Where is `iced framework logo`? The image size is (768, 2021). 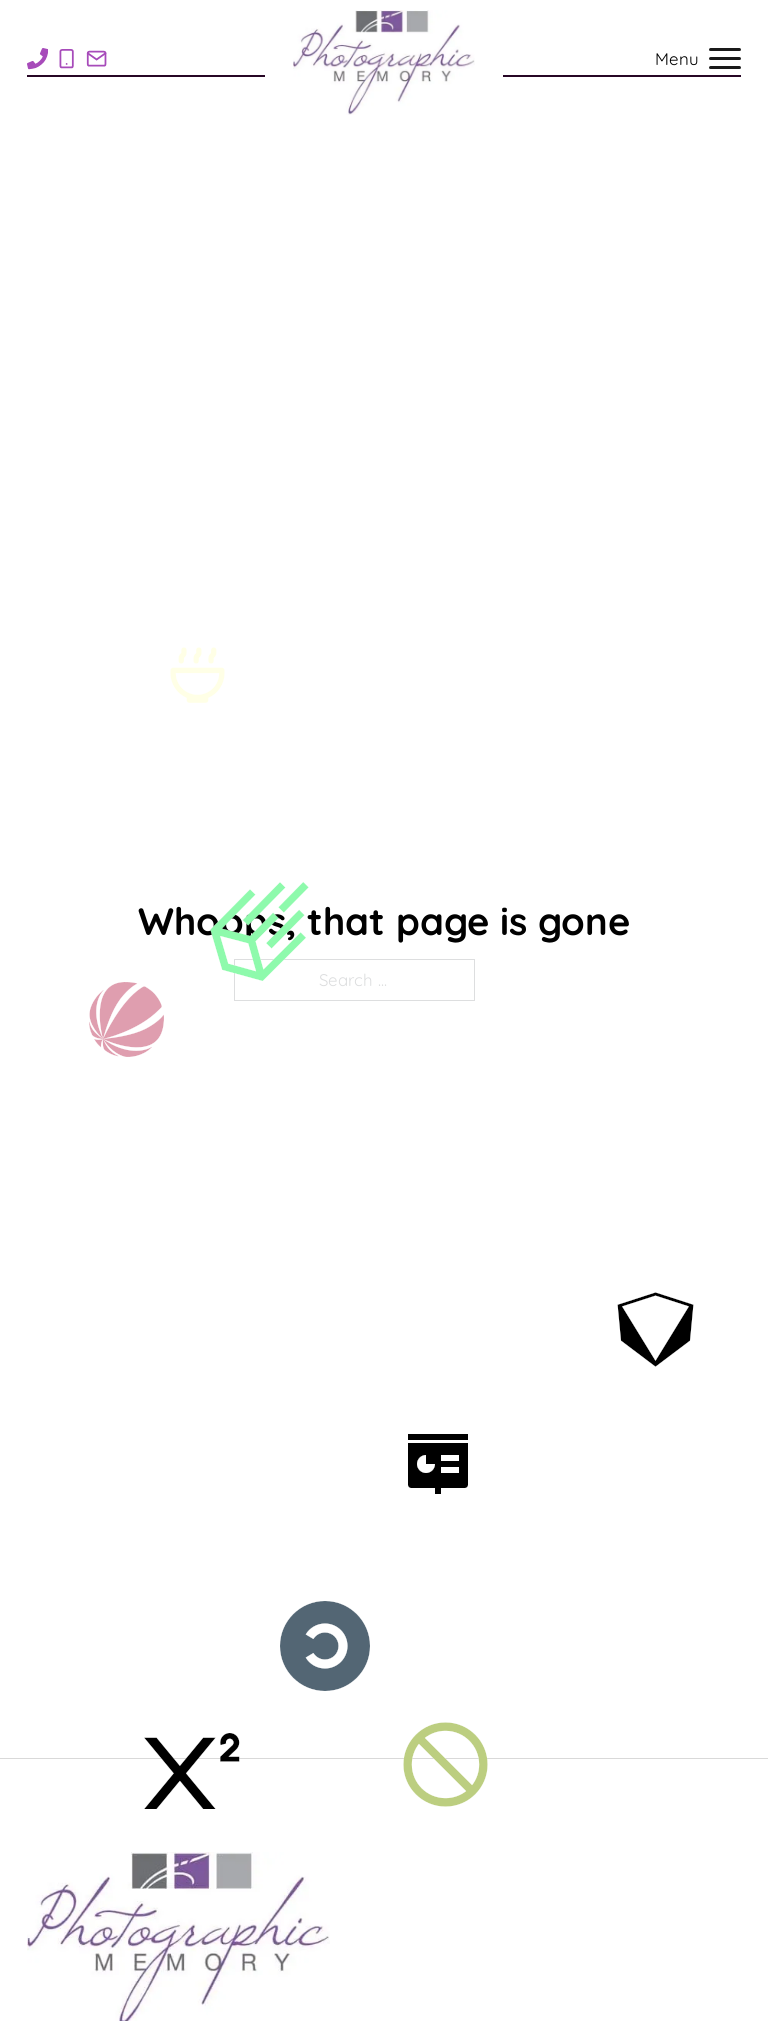 iced framework logo is located at coordinates (259, 931).